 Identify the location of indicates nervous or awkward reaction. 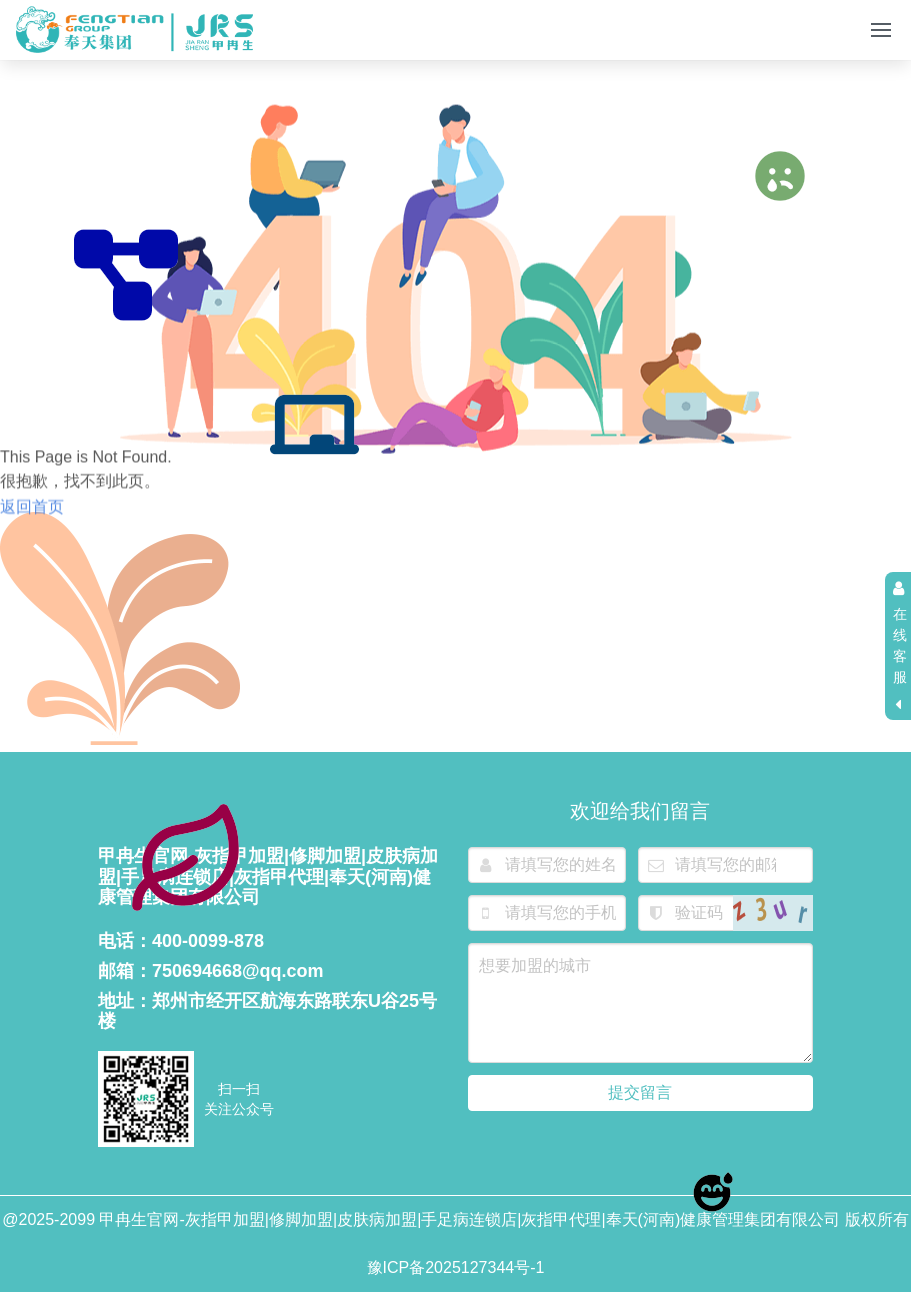
(712, 1193).